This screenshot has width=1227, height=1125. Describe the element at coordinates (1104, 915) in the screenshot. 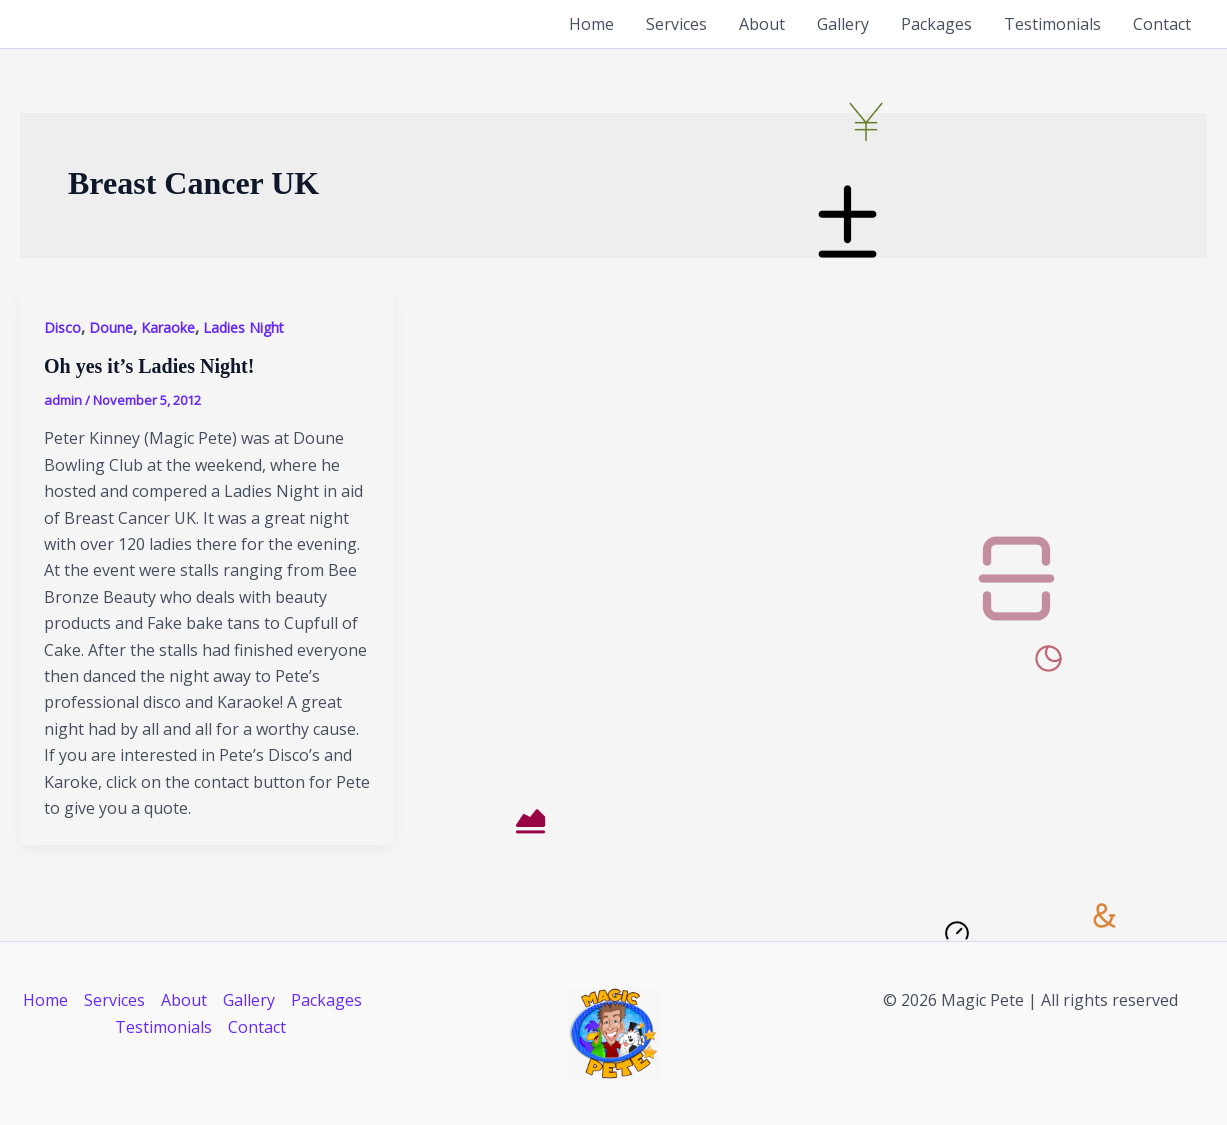

I see `insert an ampersand symbol or special character` at that location.